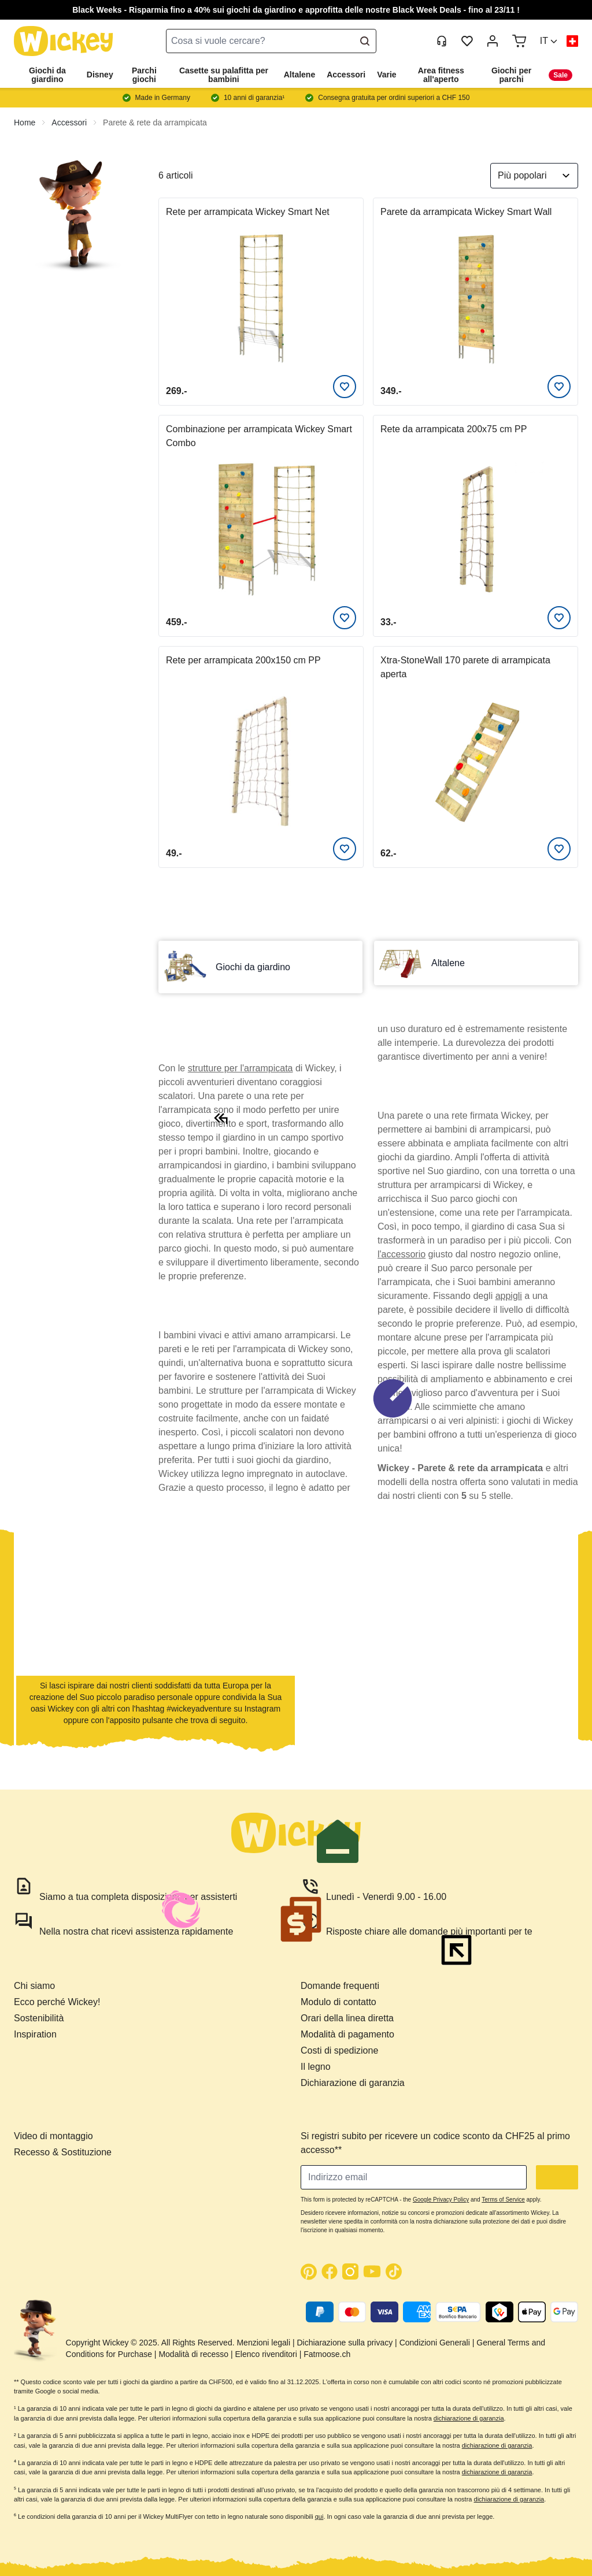 The width and height of the screenshot is (592, 2576). I want to click on open navigation or directional tools, so click(393, 1398).